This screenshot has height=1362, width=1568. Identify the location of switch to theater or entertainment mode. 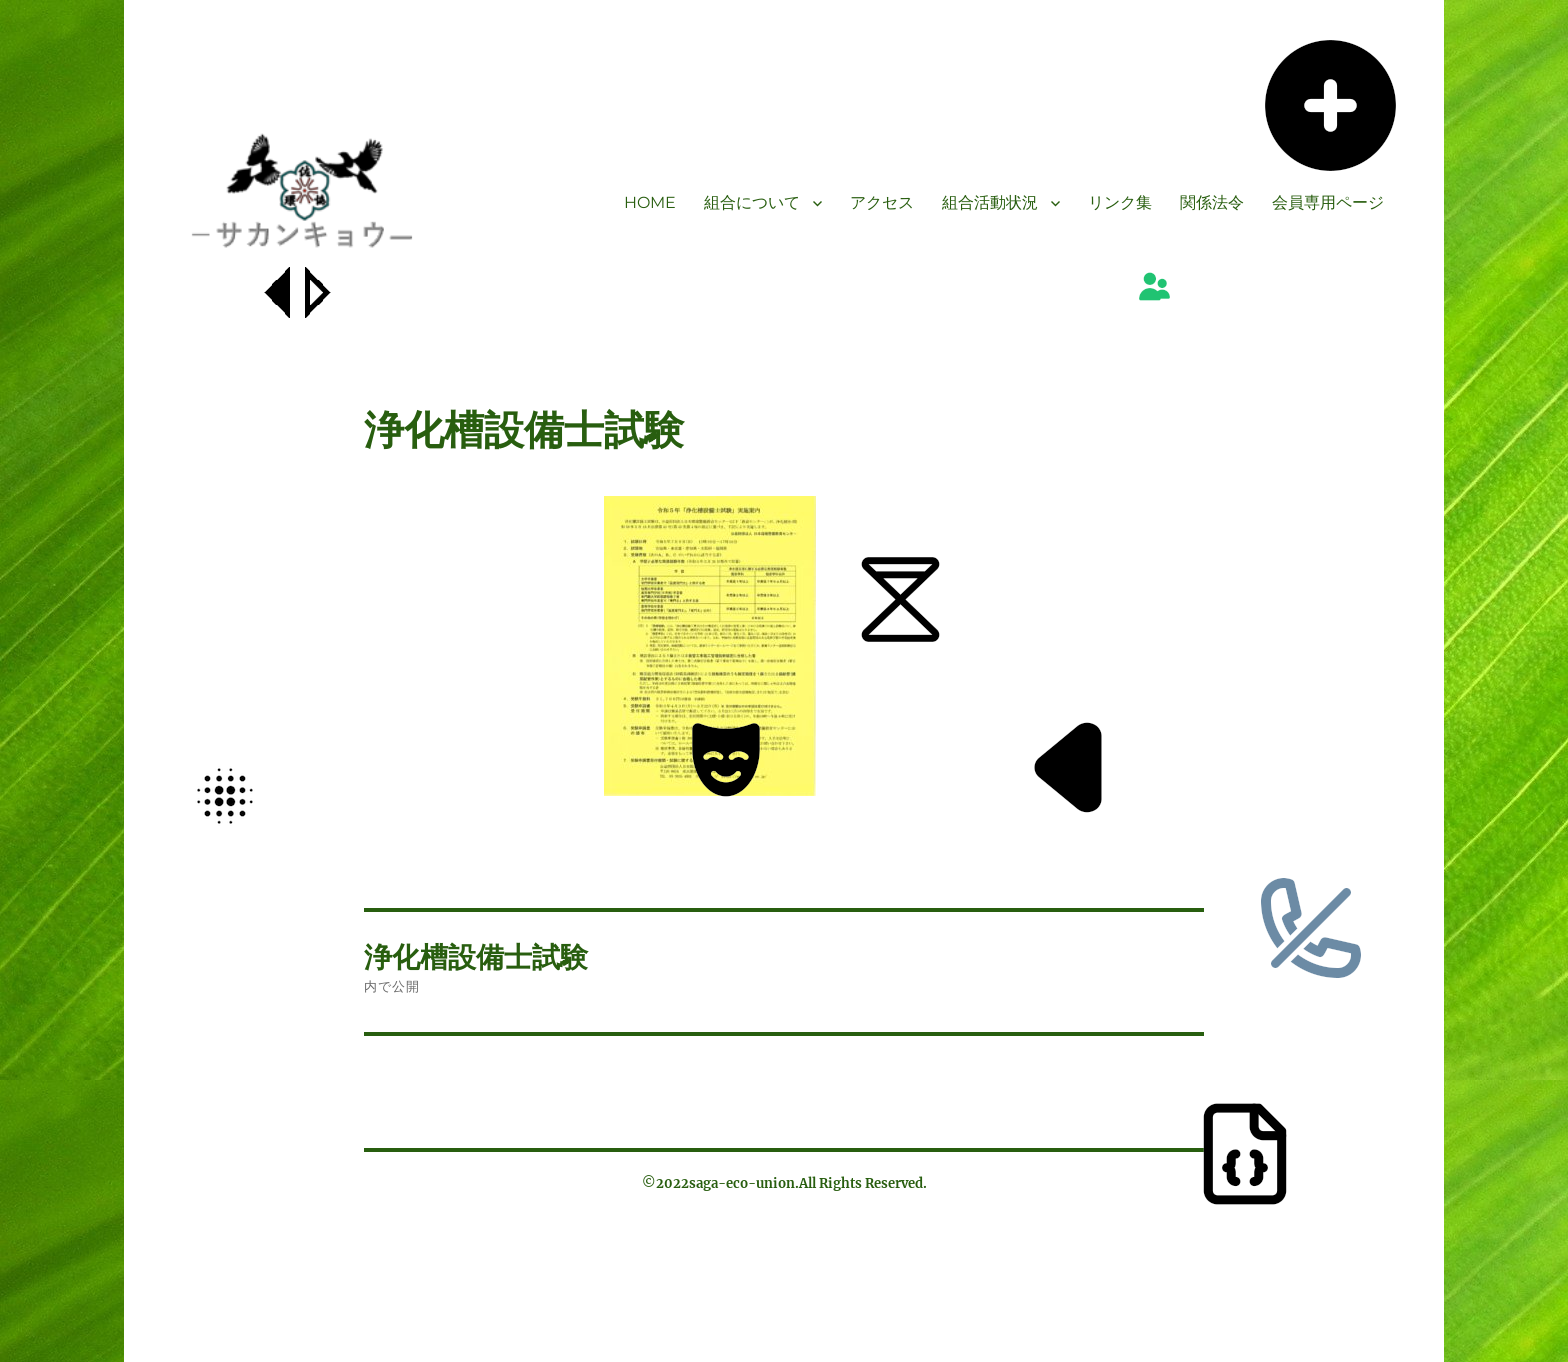
(726, 757).